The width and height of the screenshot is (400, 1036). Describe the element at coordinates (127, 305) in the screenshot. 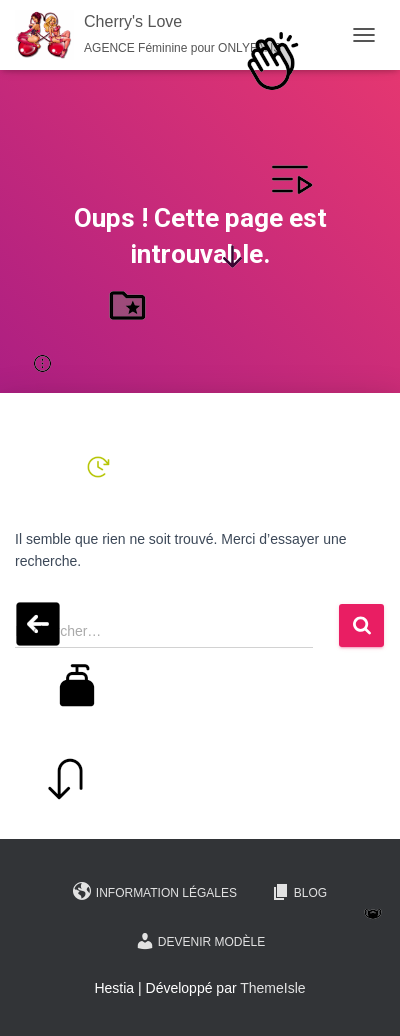

I see `access starred or favorite folders` at that location.